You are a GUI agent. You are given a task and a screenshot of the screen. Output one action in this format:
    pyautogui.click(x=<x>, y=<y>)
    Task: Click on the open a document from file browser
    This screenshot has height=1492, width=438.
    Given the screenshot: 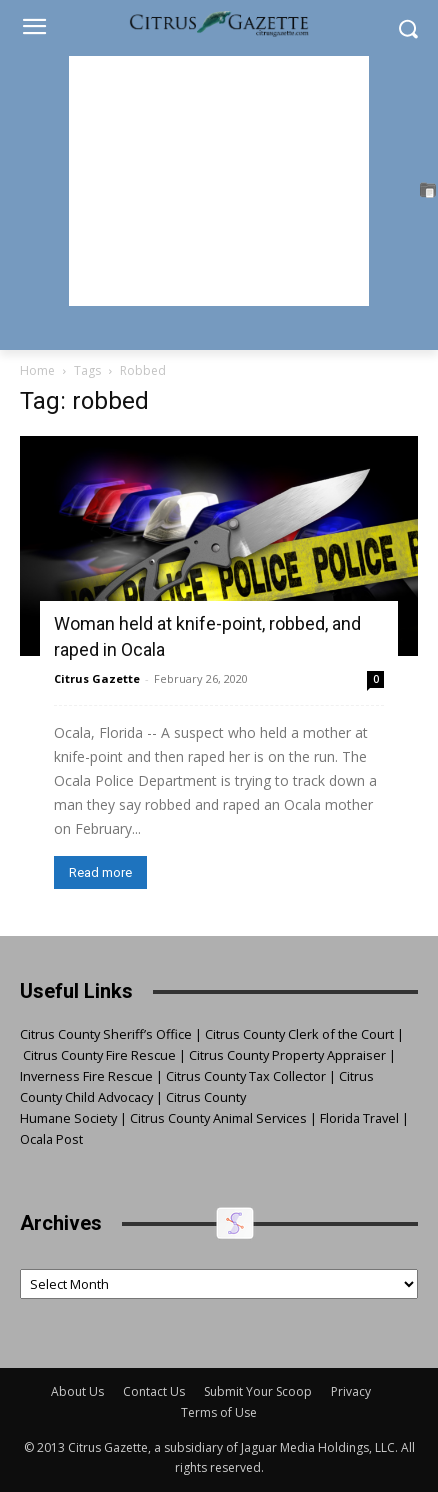 What is the action you would take?
    pyautogui.click(x=428, y=190)
    